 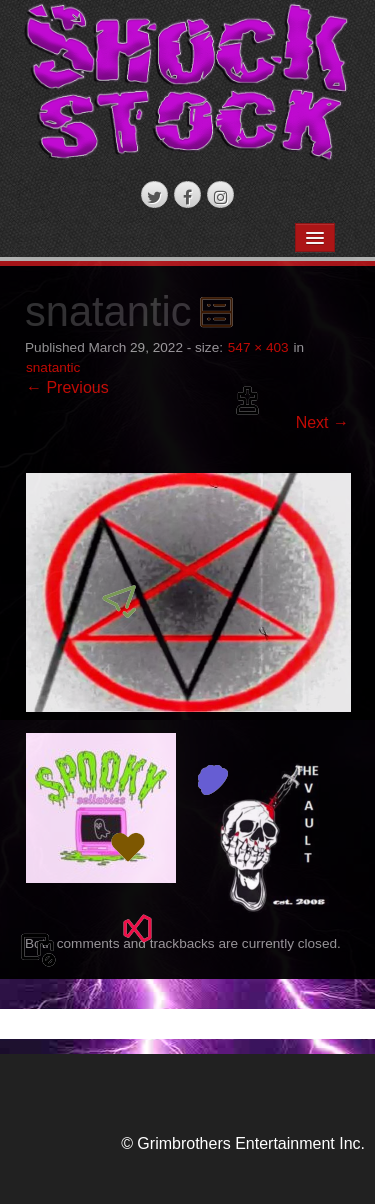 I want to click on disconnect or unpair a device, so click(x=37, y=948).